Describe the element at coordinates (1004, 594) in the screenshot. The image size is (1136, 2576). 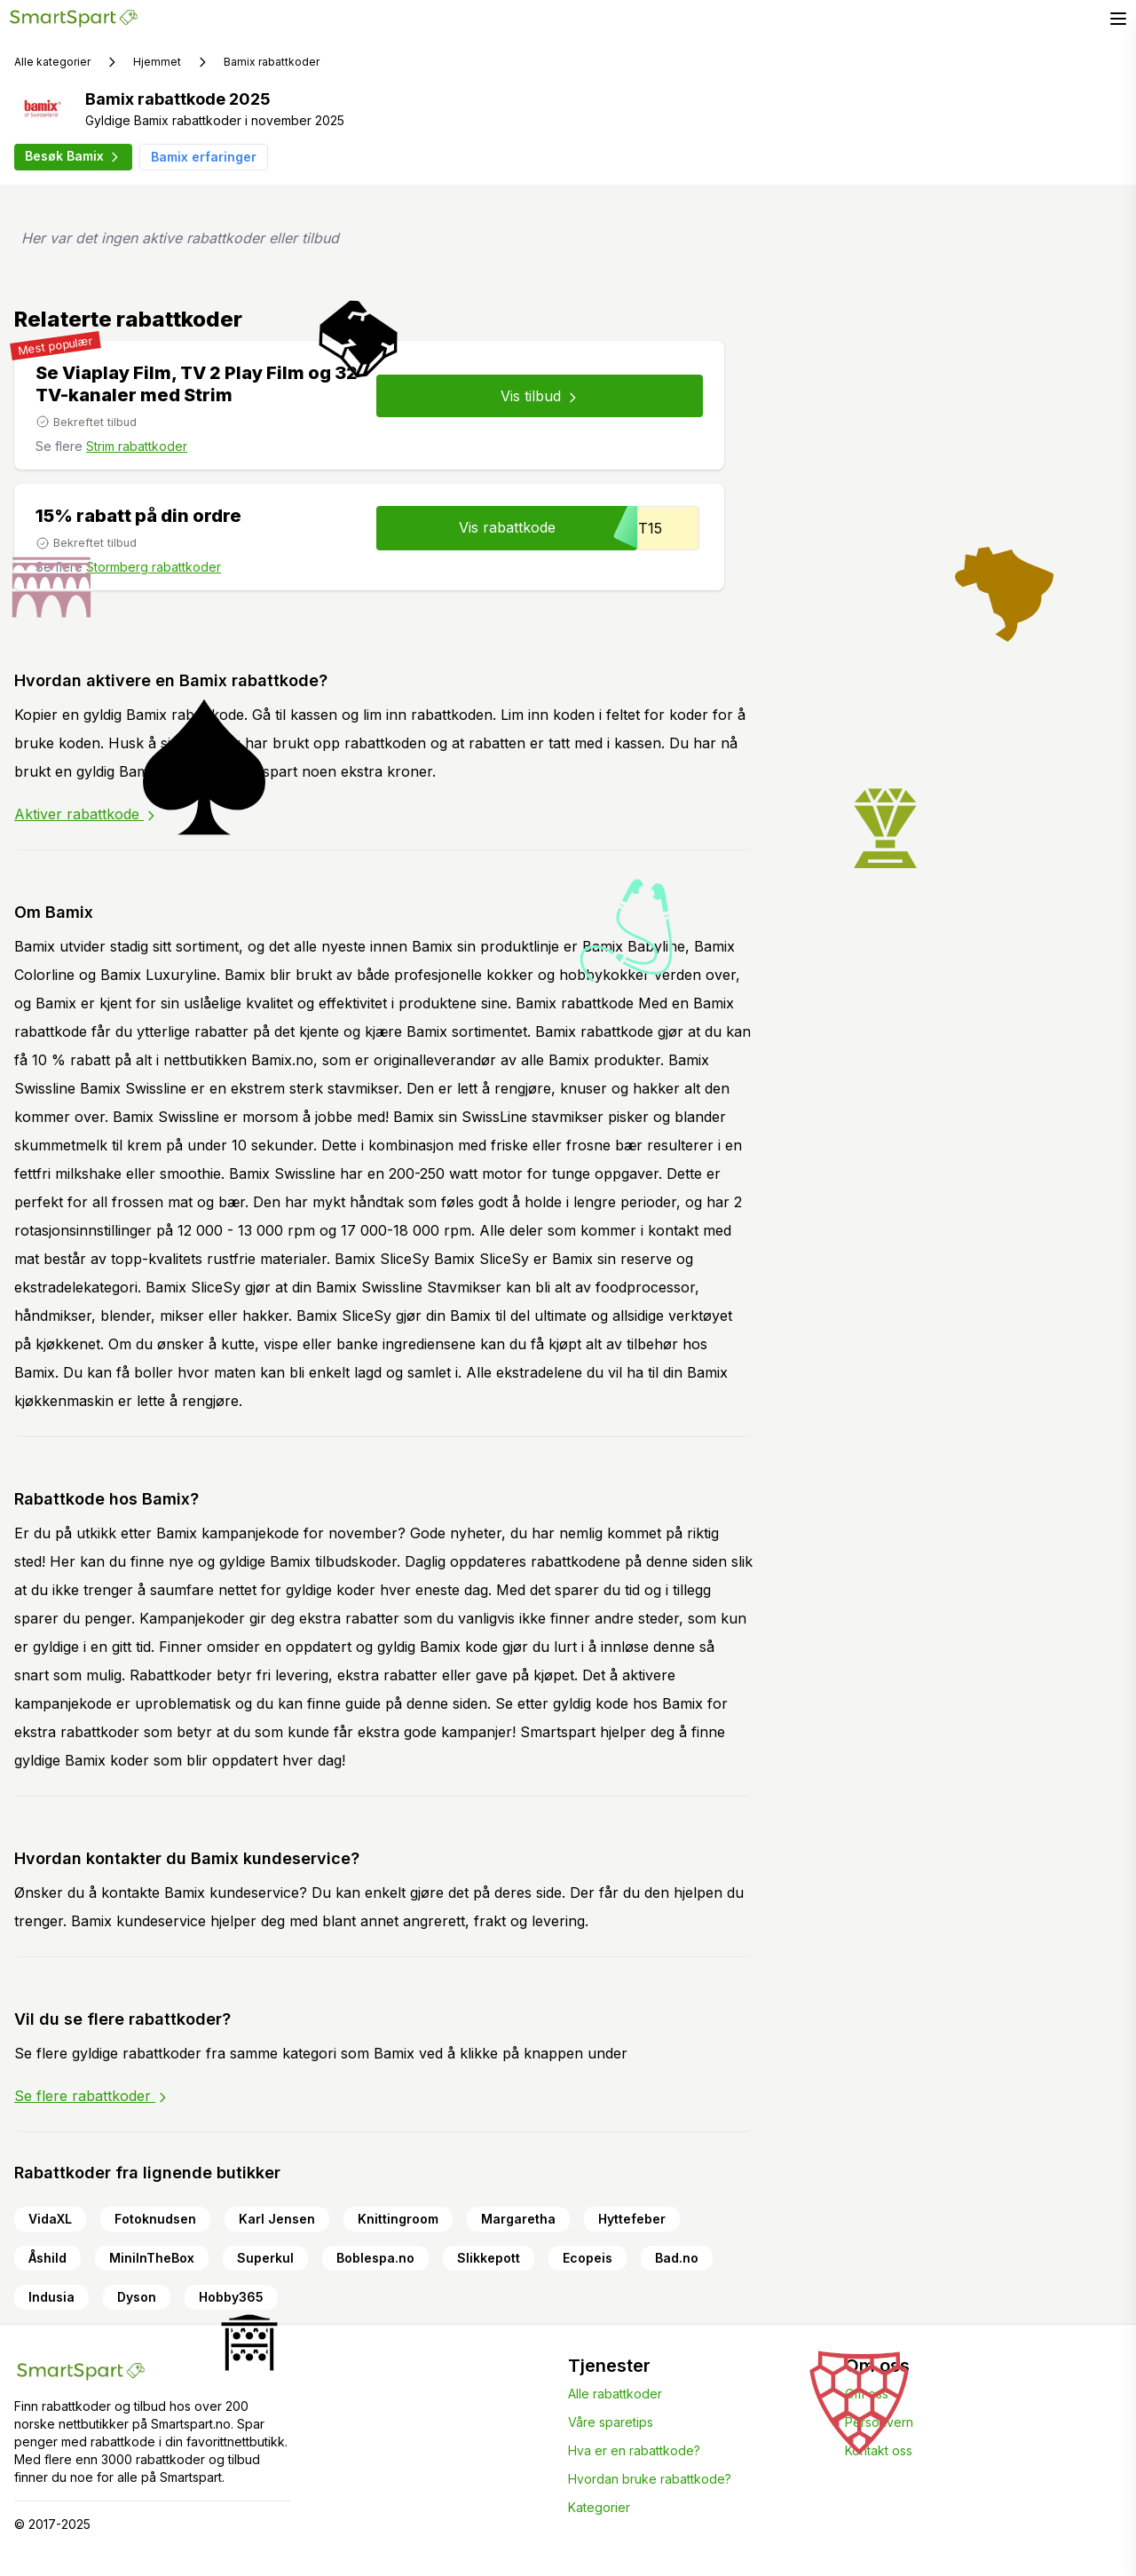
I see `select brazil as your country or region` at that location.